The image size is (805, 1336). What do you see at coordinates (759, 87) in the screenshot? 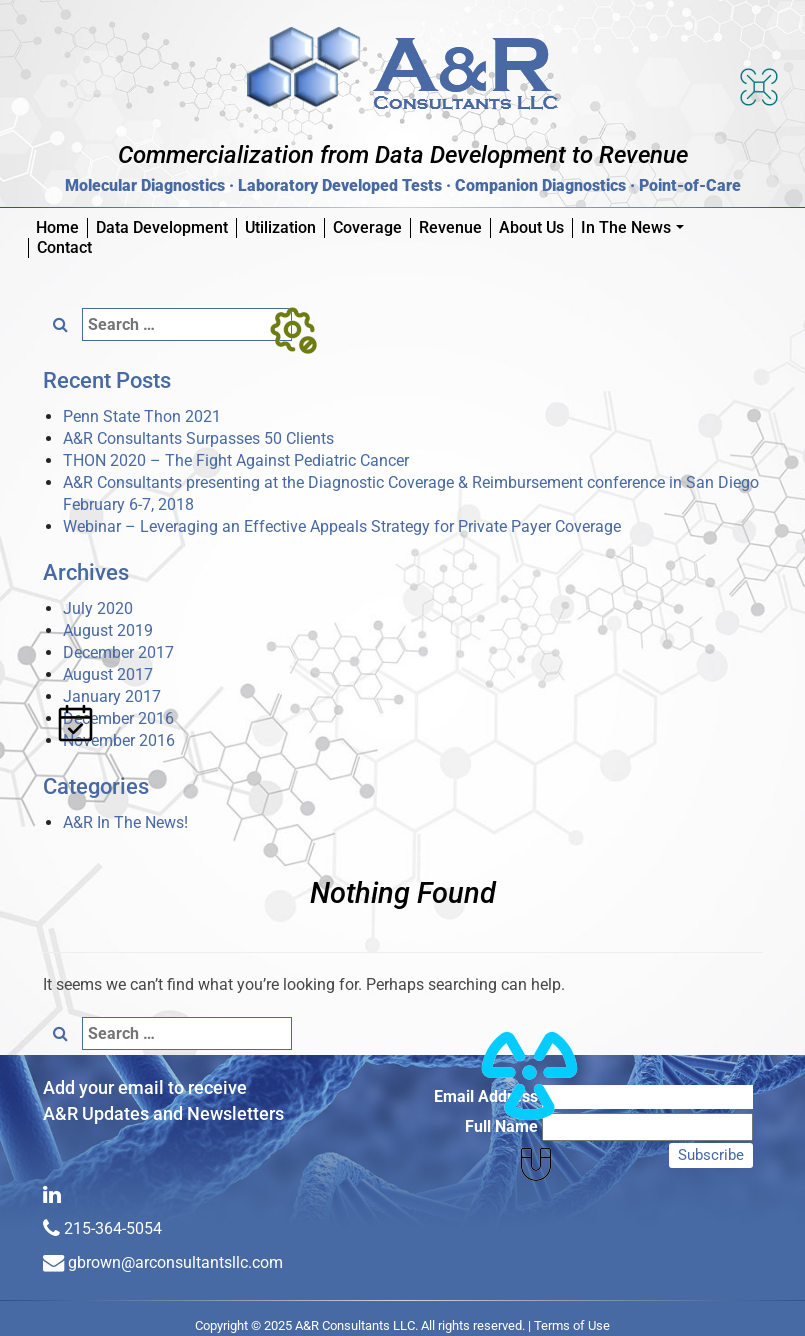
I see `access drone controls` at bounding box center [759, 87].